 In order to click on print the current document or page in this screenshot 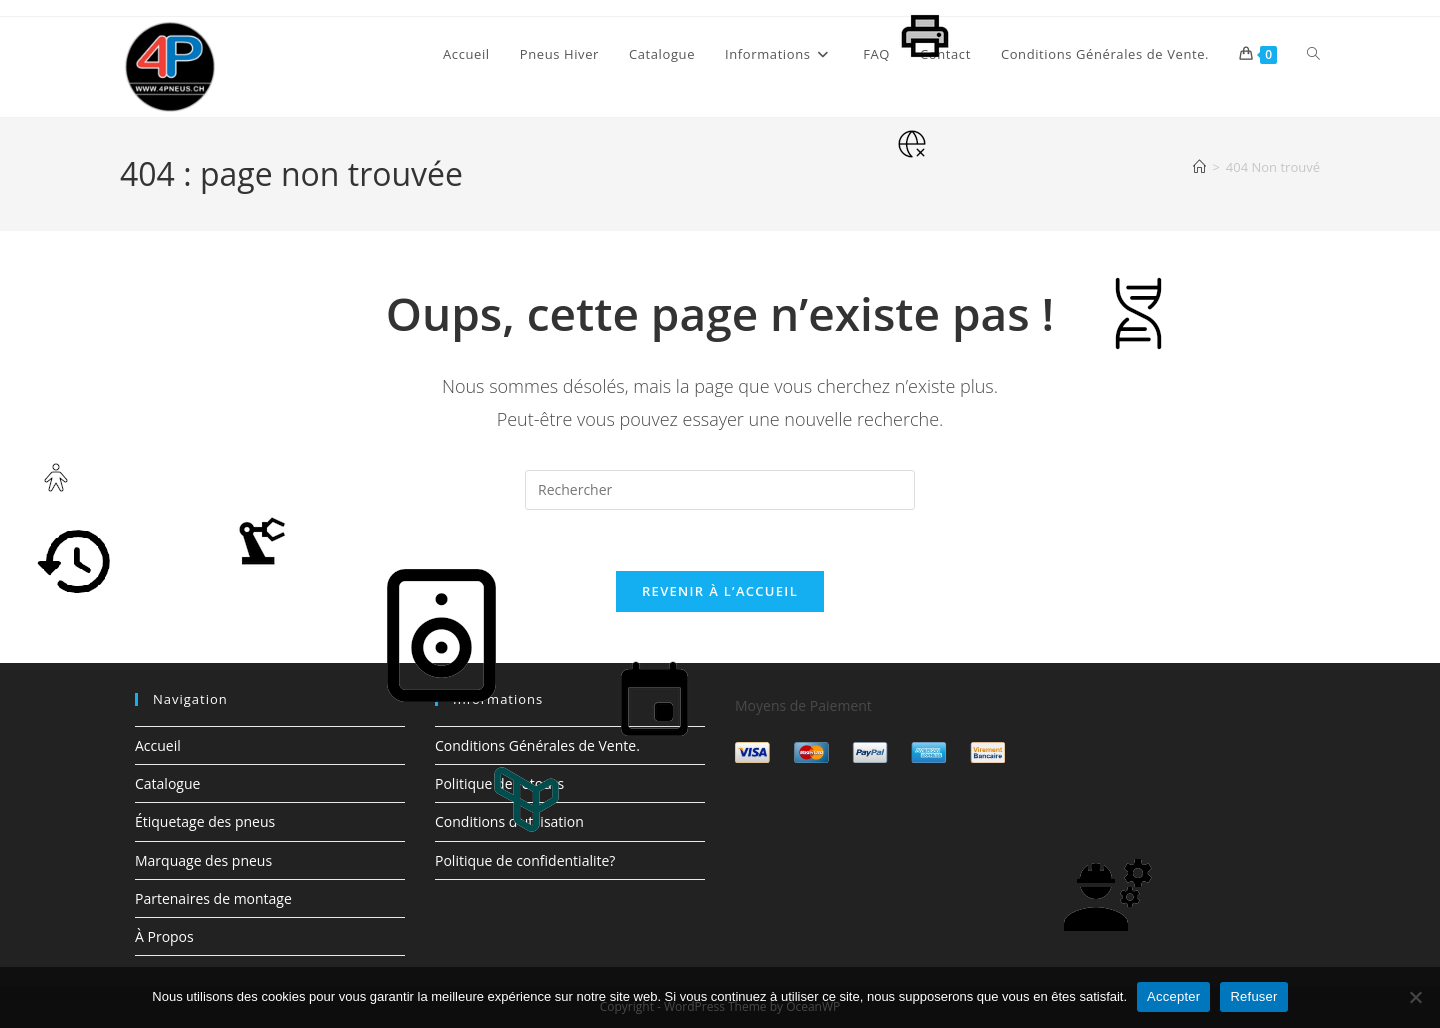, I will do `click(925, 36)`.